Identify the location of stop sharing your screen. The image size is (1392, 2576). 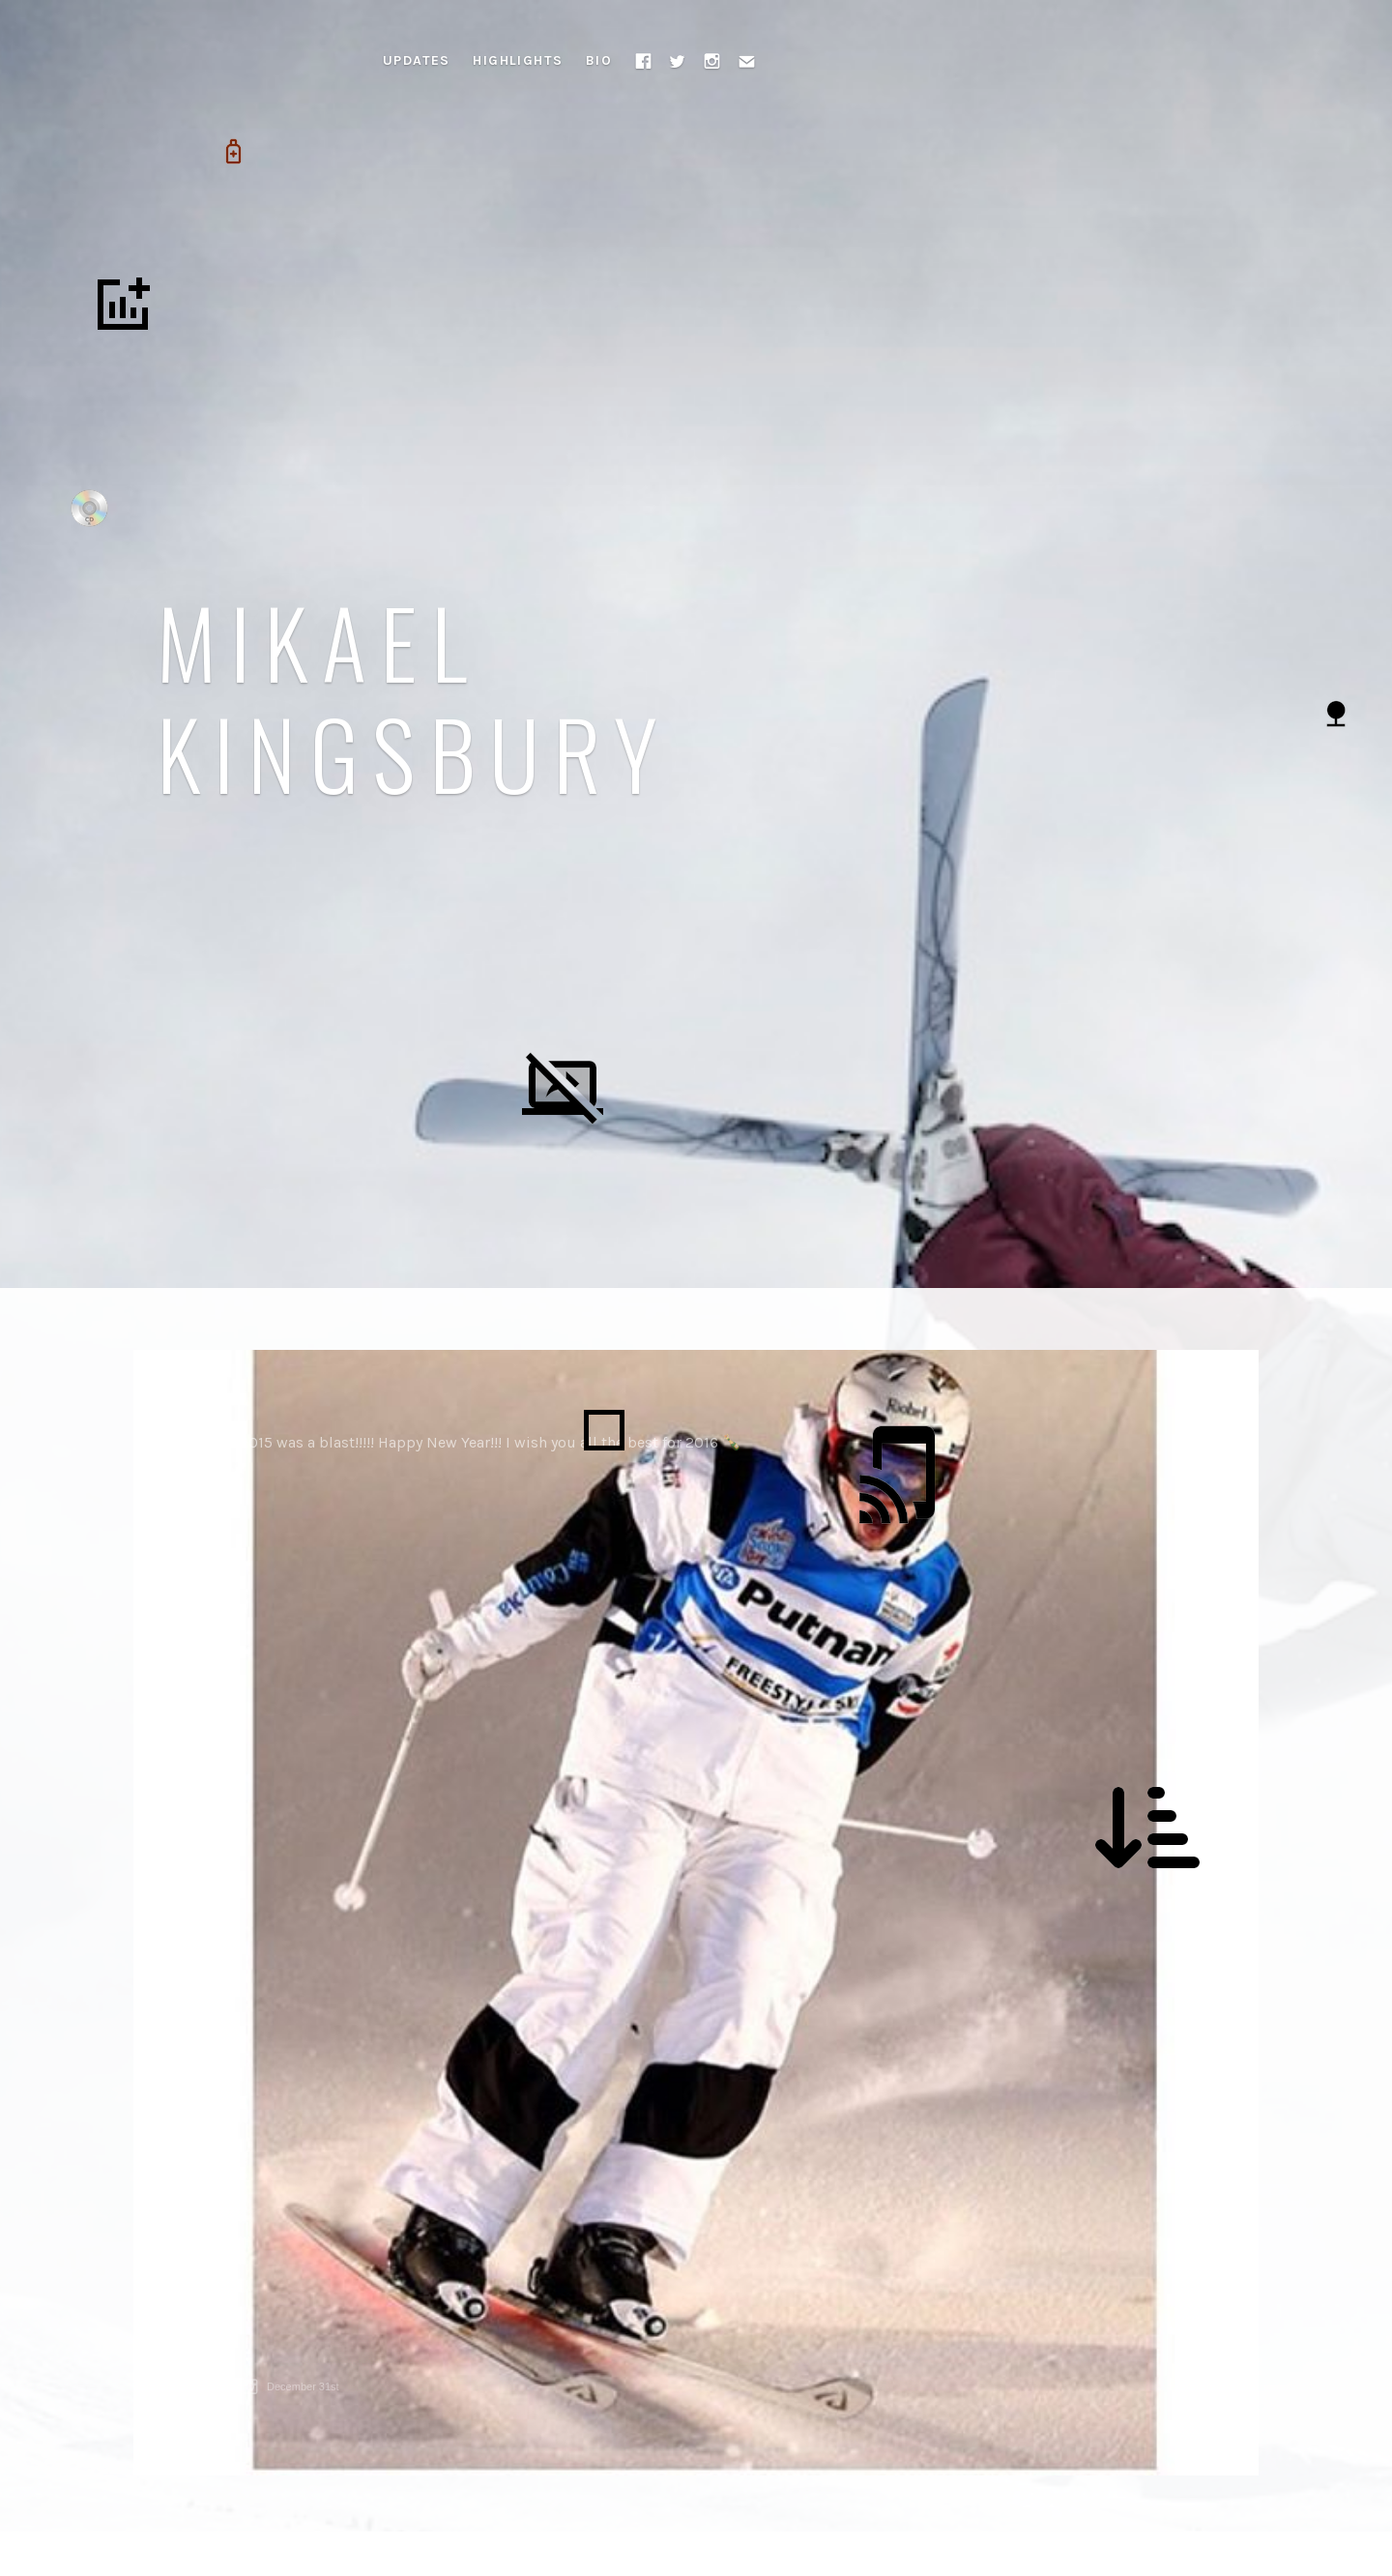
(563, 1088).